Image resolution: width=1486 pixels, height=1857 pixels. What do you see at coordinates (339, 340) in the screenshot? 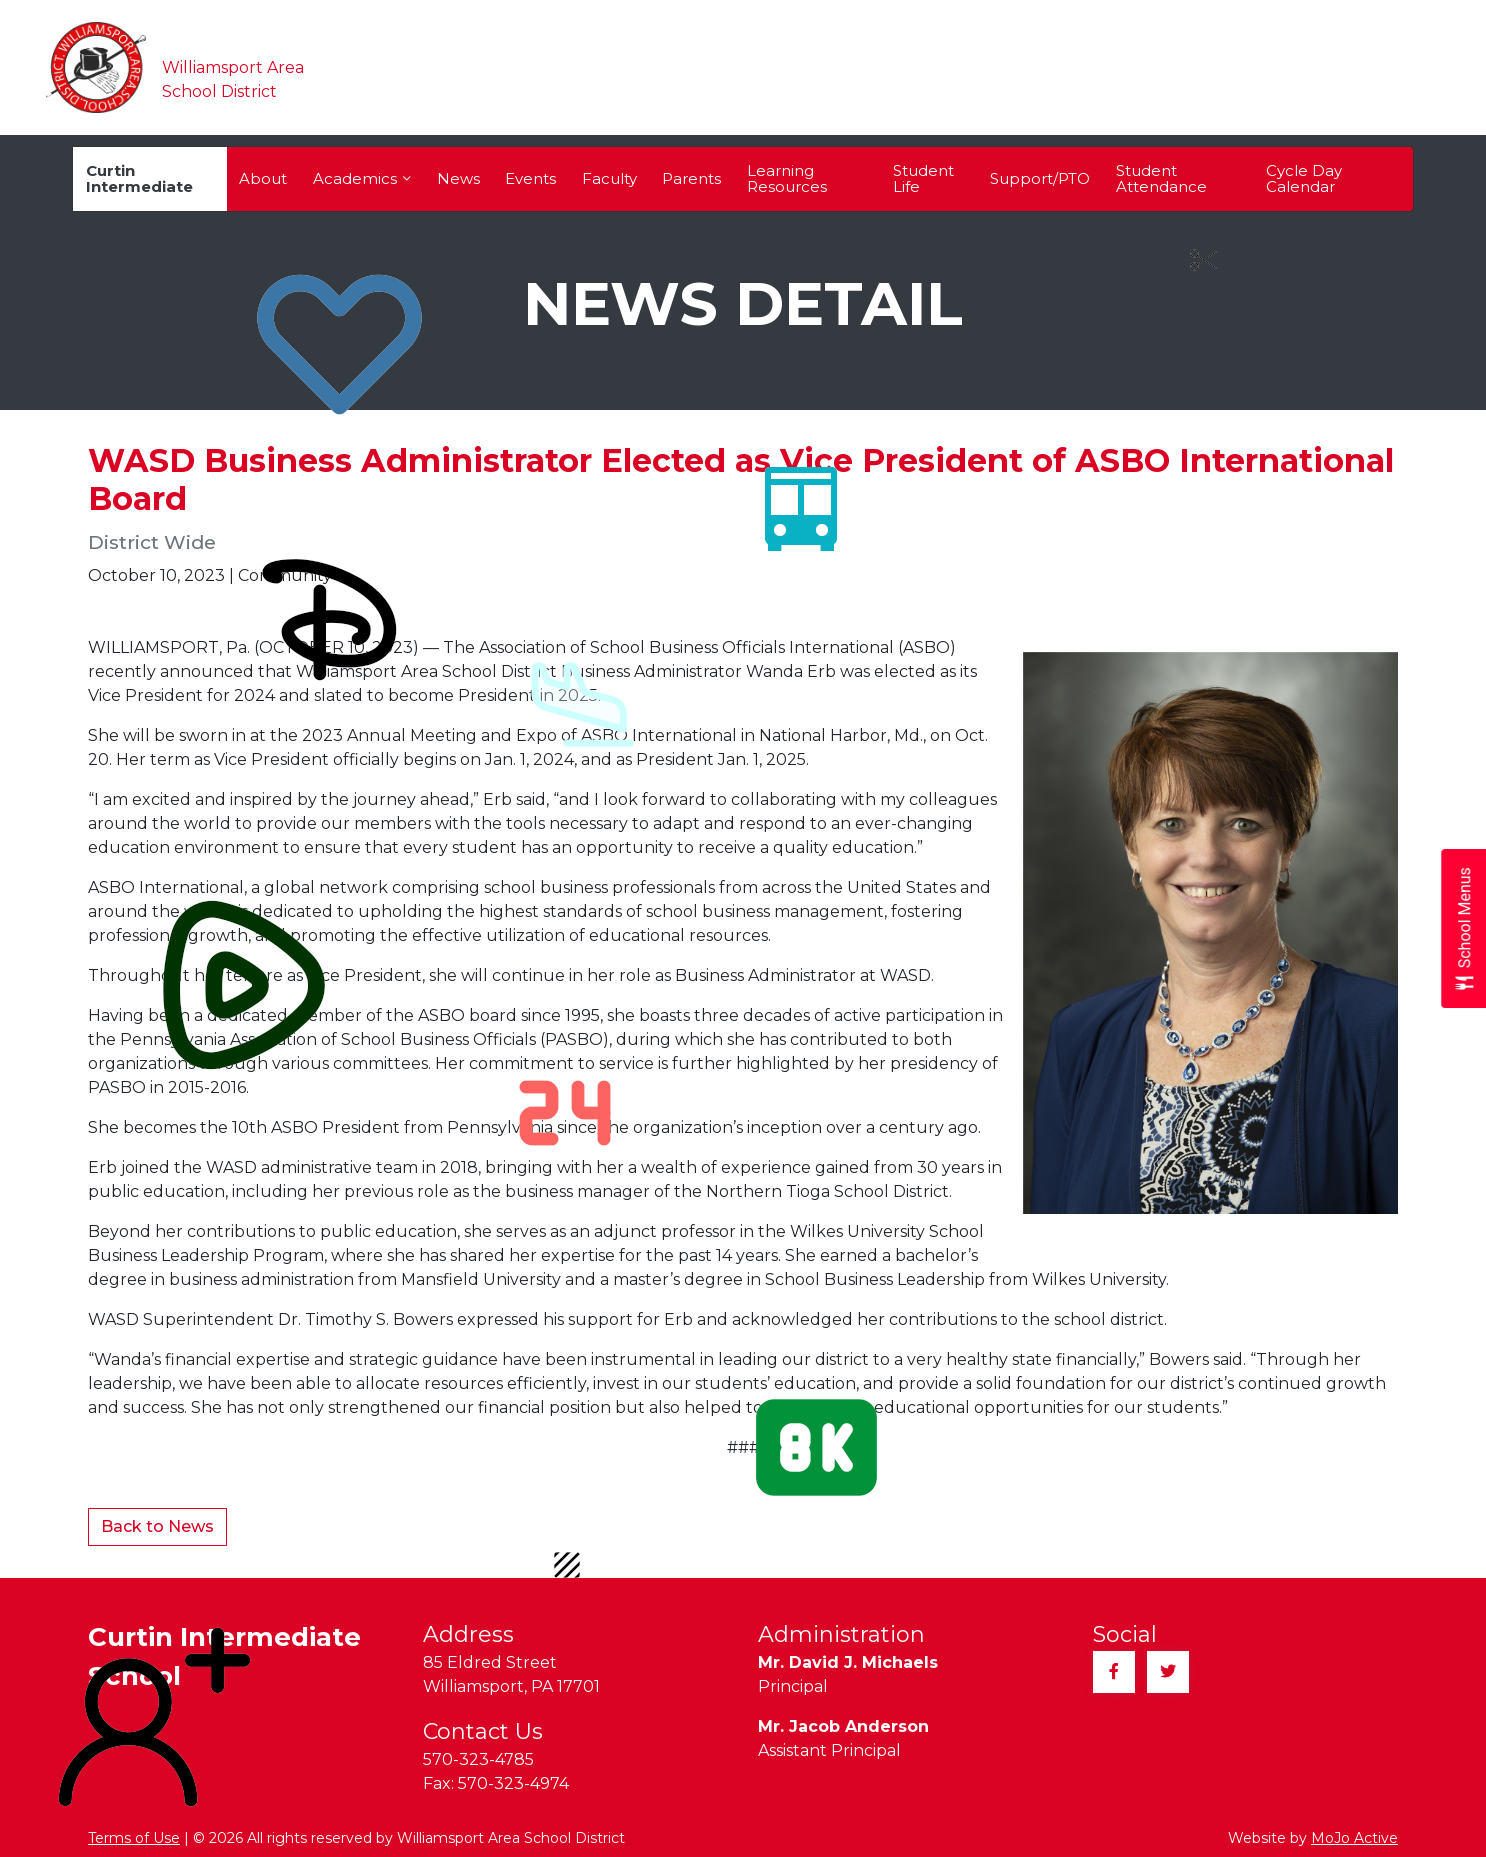
I see `add to favorites` at bounding box center [339, 340].